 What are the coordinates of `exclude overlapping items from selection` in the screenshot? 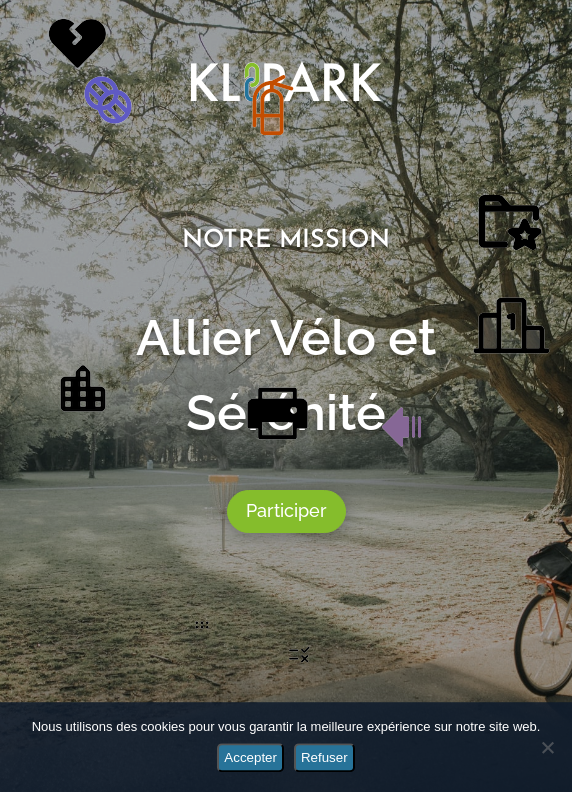 It's located at (108, 100).